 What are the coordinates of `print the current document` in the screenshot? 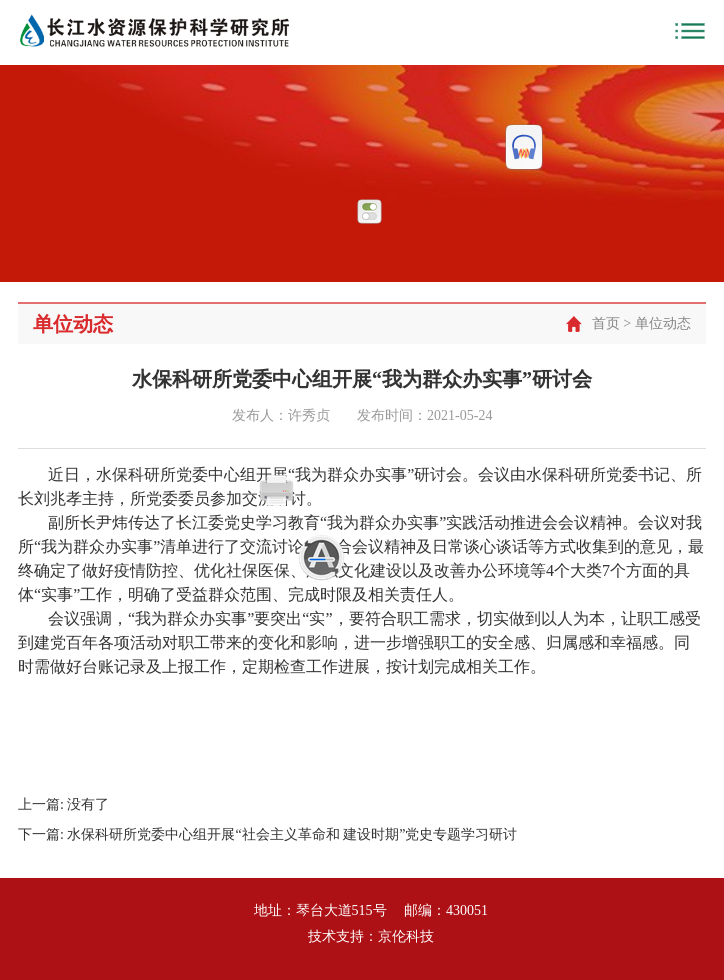 It's located at (276, 490).